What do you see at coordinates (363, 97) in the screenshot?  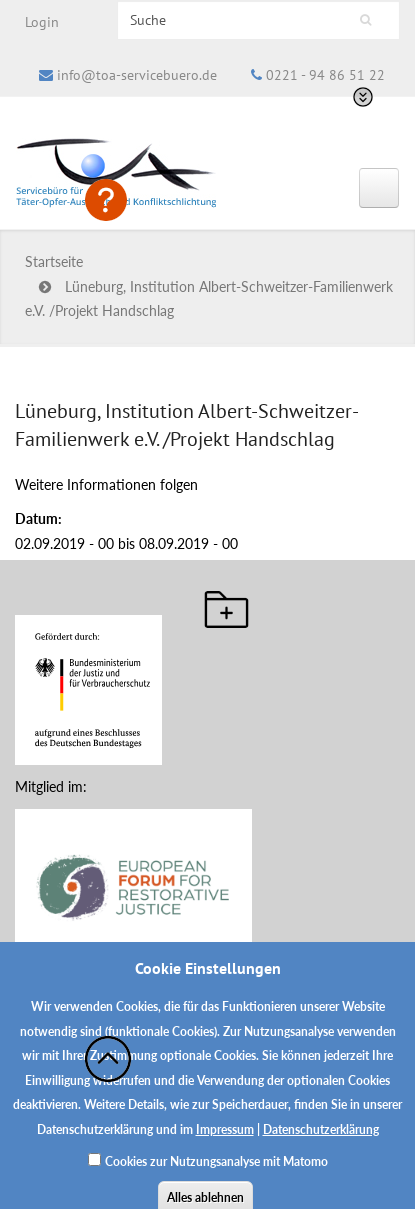 I see `expand to show more content below` at bounding box center [363, 97].